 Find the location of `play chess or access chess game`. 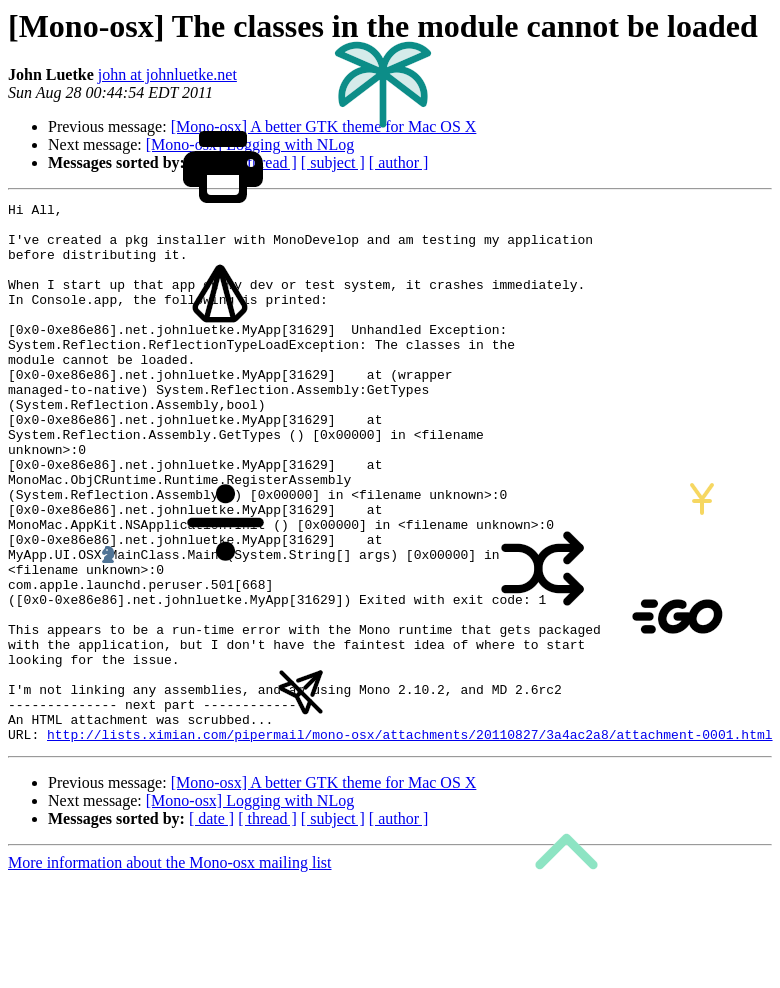

play chess or access chess game is located at coordinates (108, 555).